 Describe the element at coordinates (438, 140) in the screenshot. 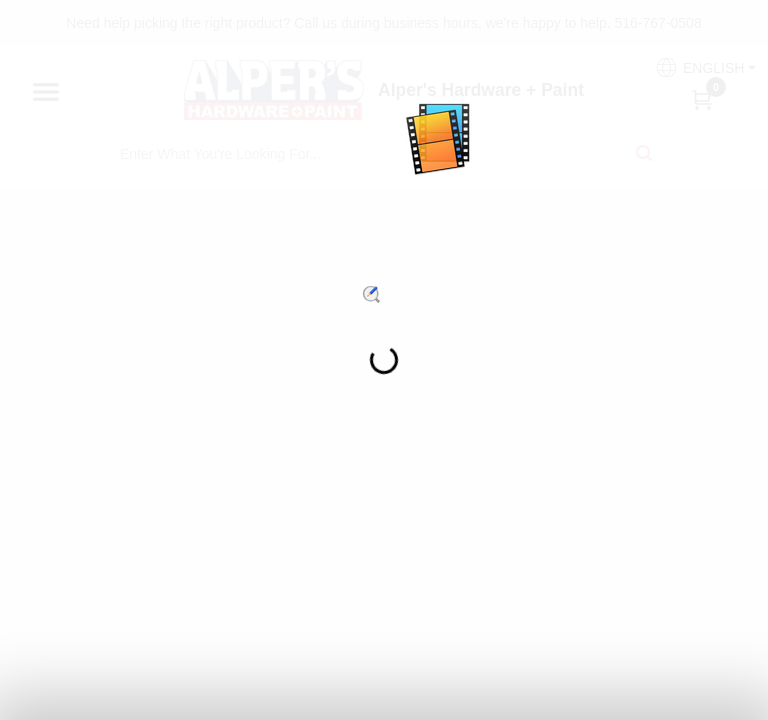

I see `open iMovie library` at that location.